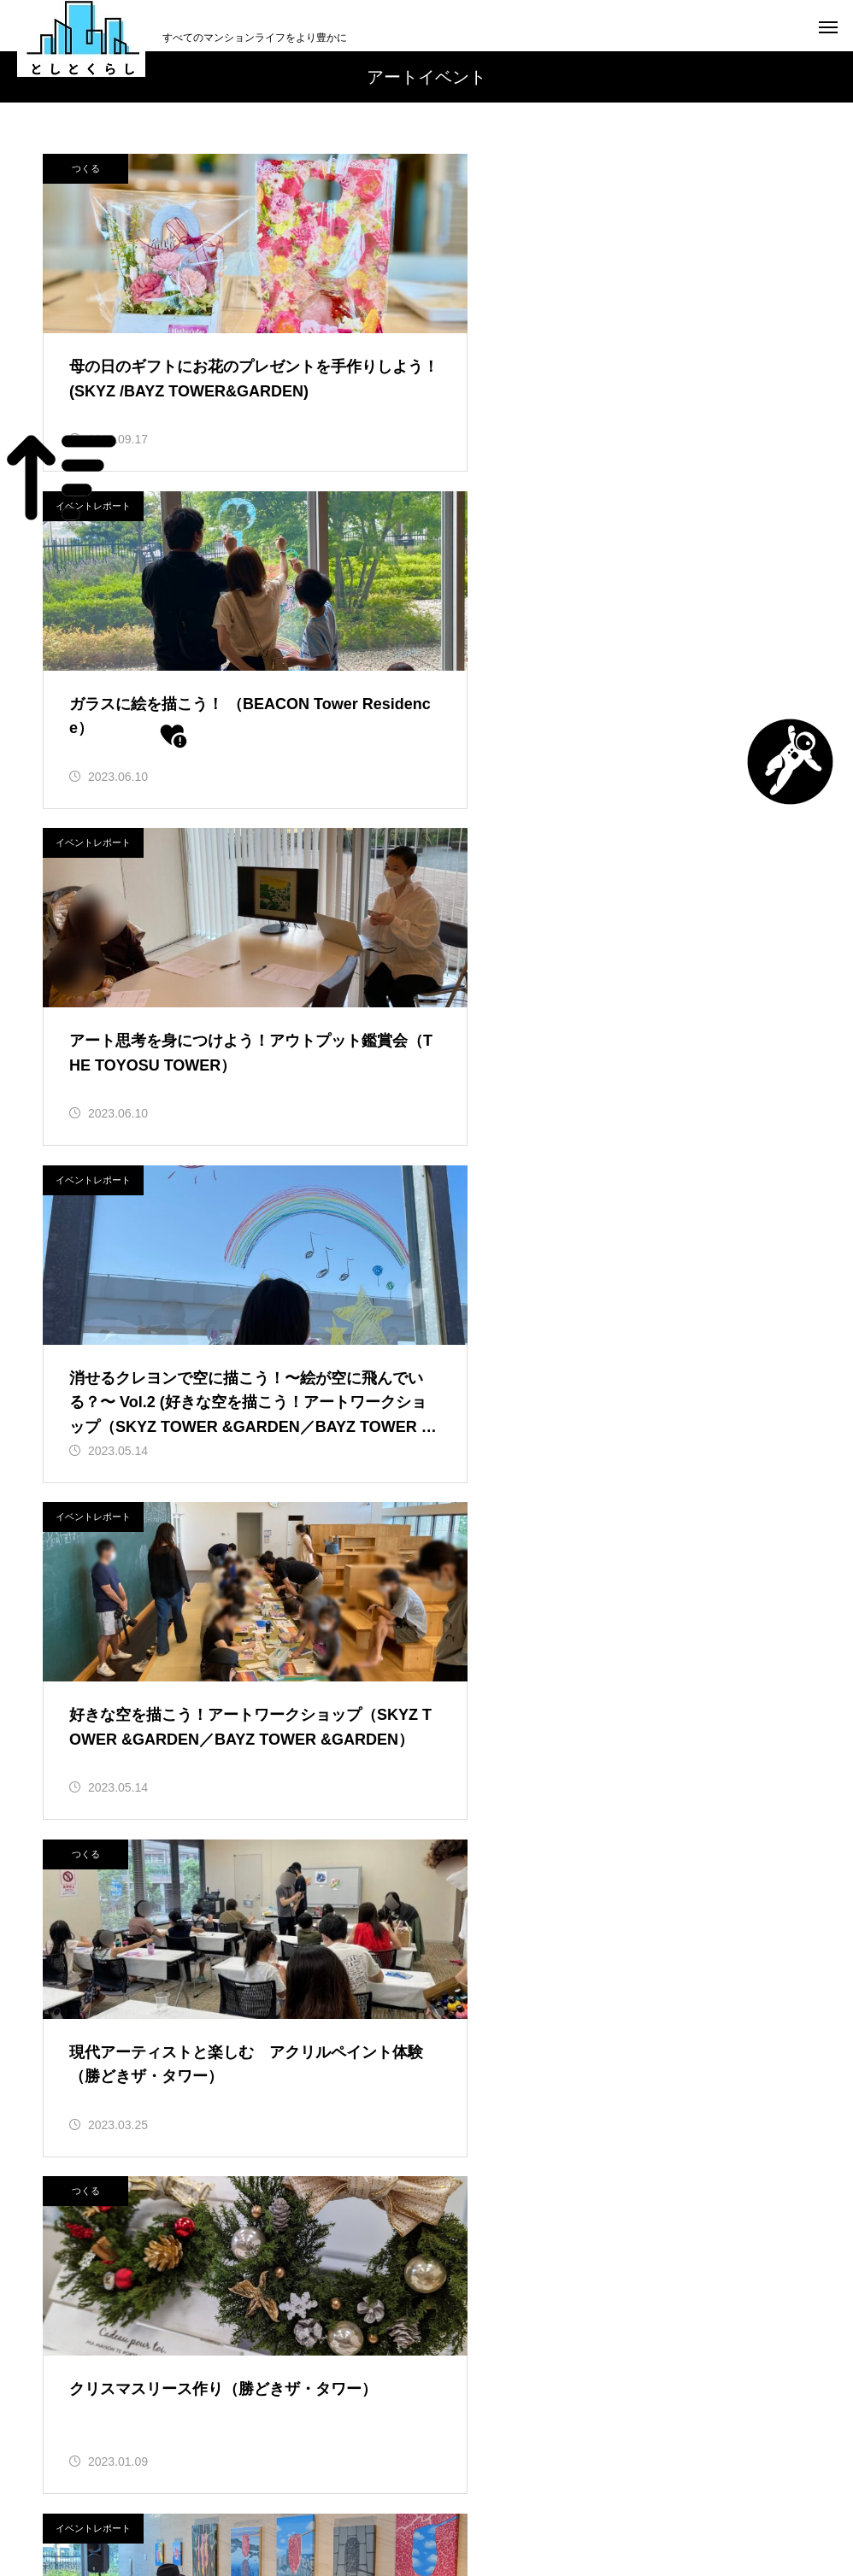  Describe the element at coordinates (174, 735) in the screenshot. I see `health alert or warning notification` at that location.